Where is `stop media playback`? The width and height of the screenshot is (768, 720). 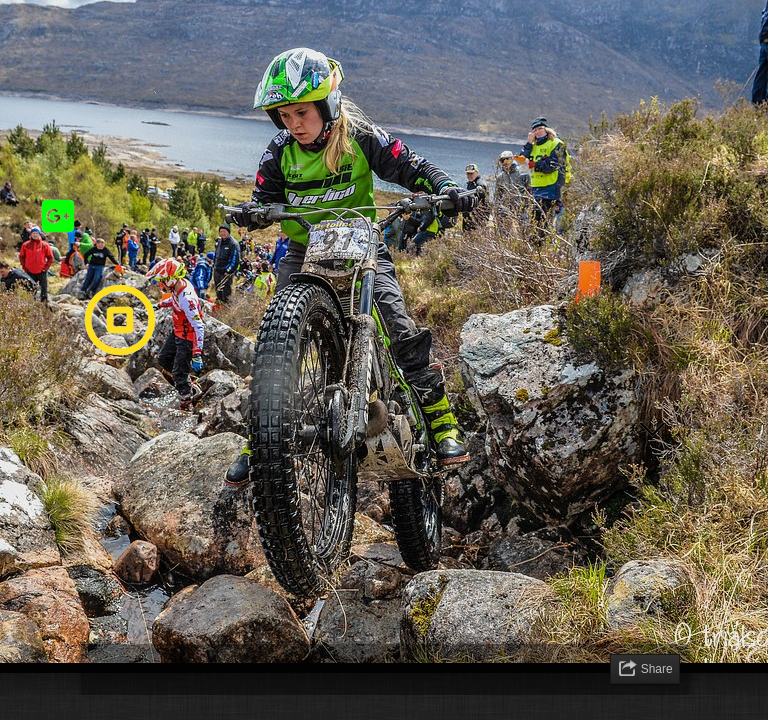 stop media playback is located at coordinates (120, 320).